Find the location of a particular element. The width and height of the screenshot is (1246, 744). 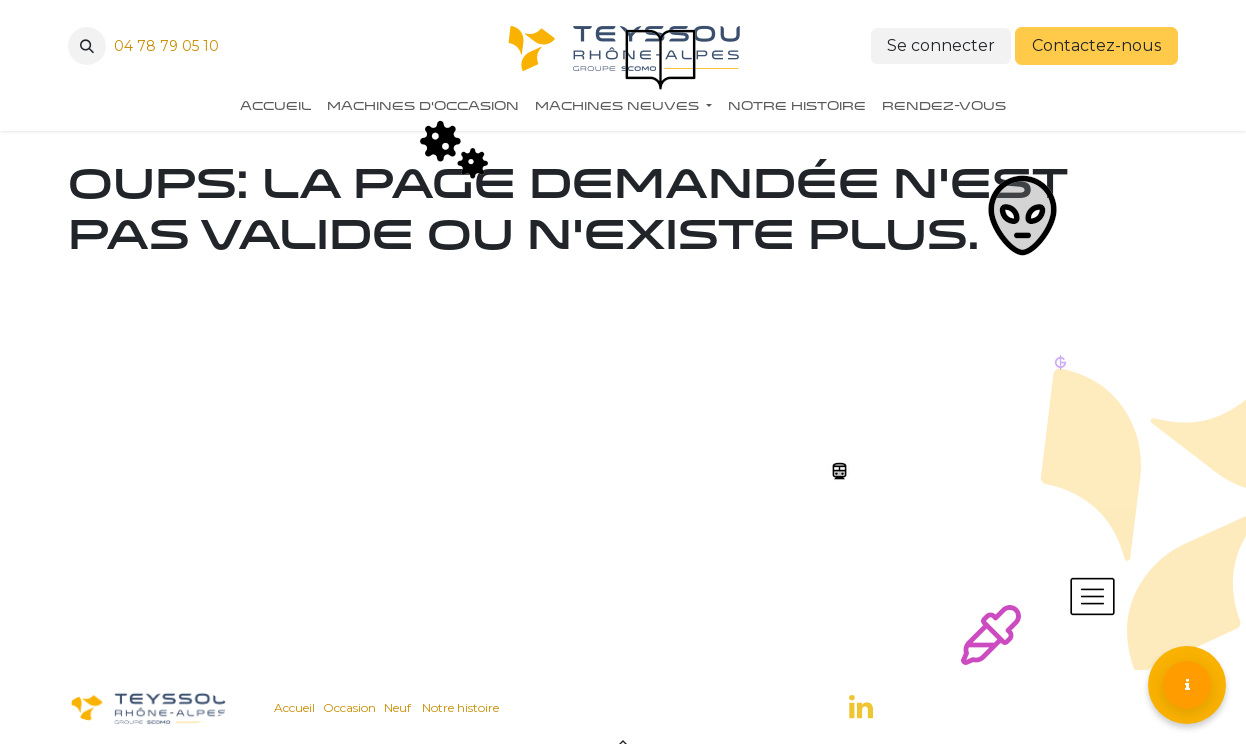

indicates paraguayan guaraní currency is located at coordinates (1060, 362).